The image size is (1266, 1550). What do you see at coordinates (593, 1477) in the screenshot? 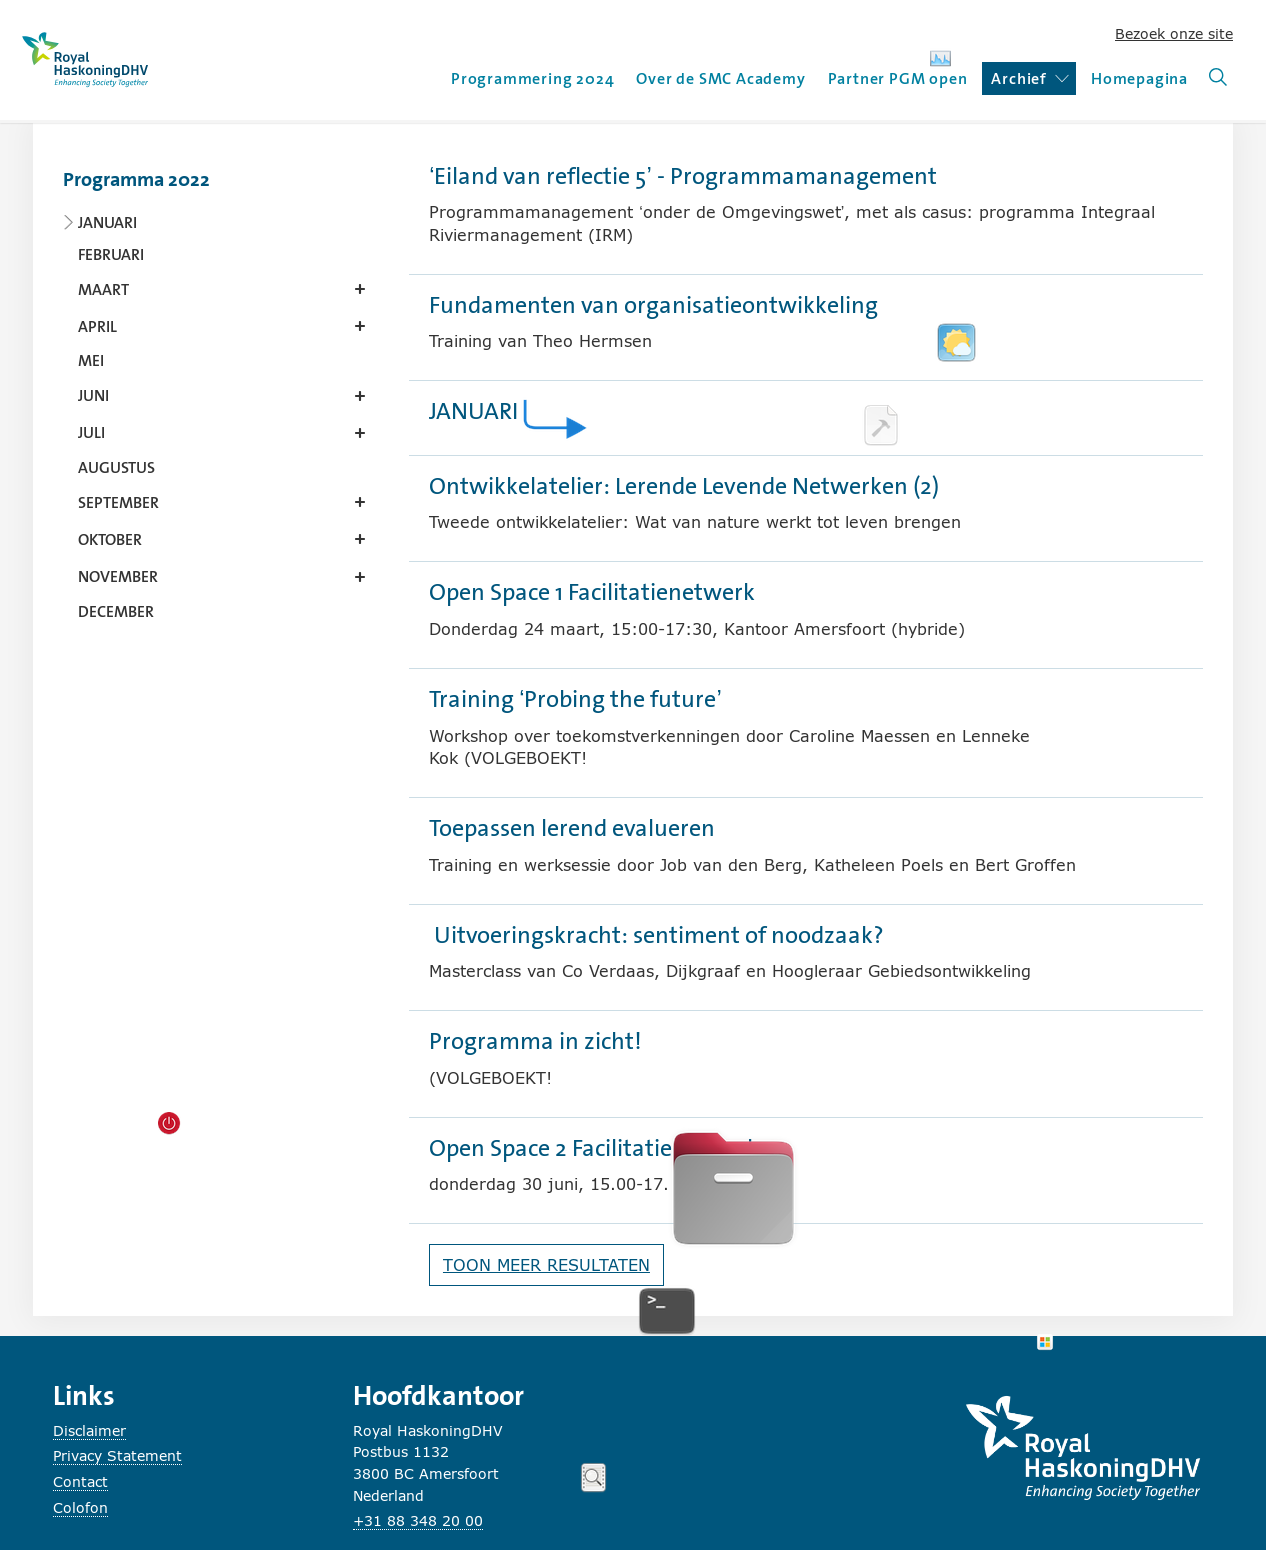
I see `open gnome logs application` at bounding box center [593, 1477].